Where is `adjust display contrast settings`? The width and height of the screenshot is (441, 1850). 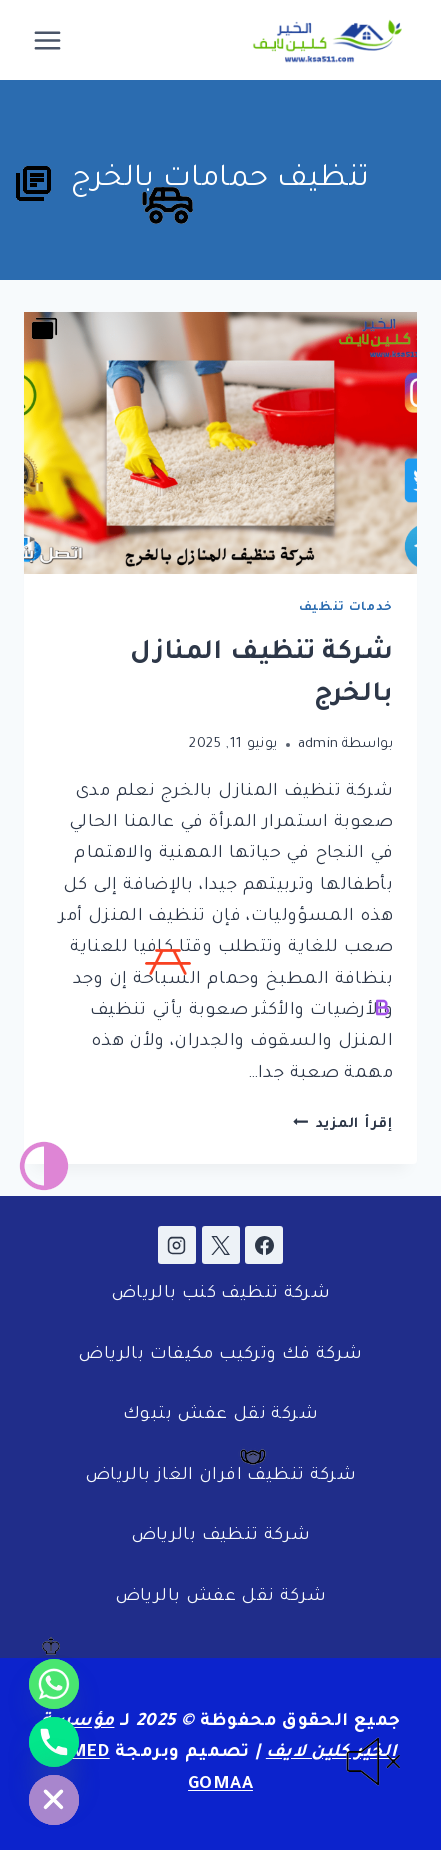
adjust display contrast settings is located at coordinates (44, 1166).